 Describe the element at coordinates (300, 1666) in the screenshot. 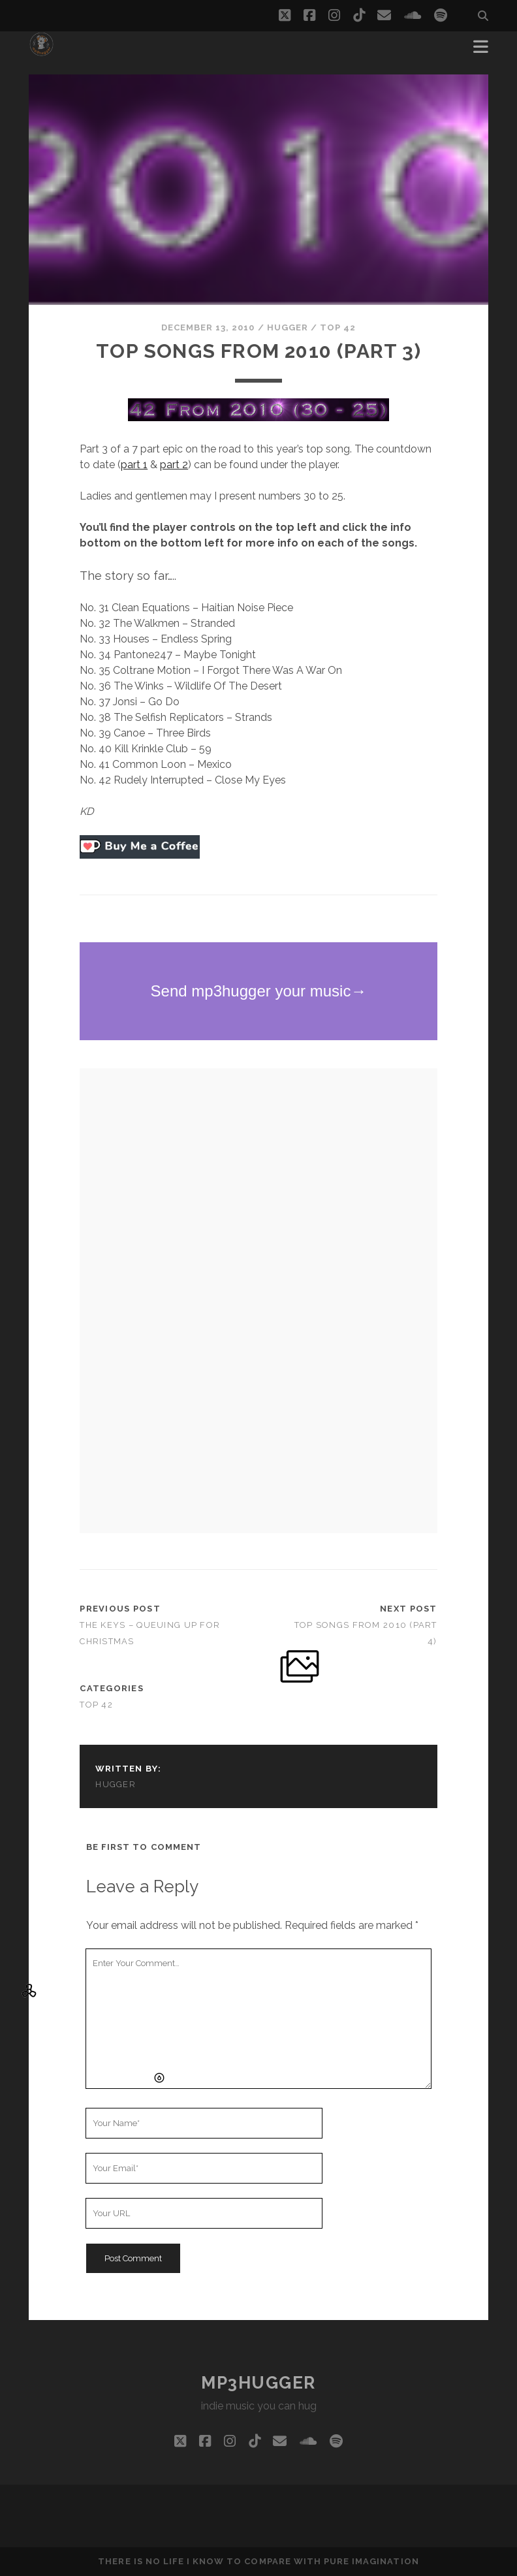

I see `view photo gallery` at that location.